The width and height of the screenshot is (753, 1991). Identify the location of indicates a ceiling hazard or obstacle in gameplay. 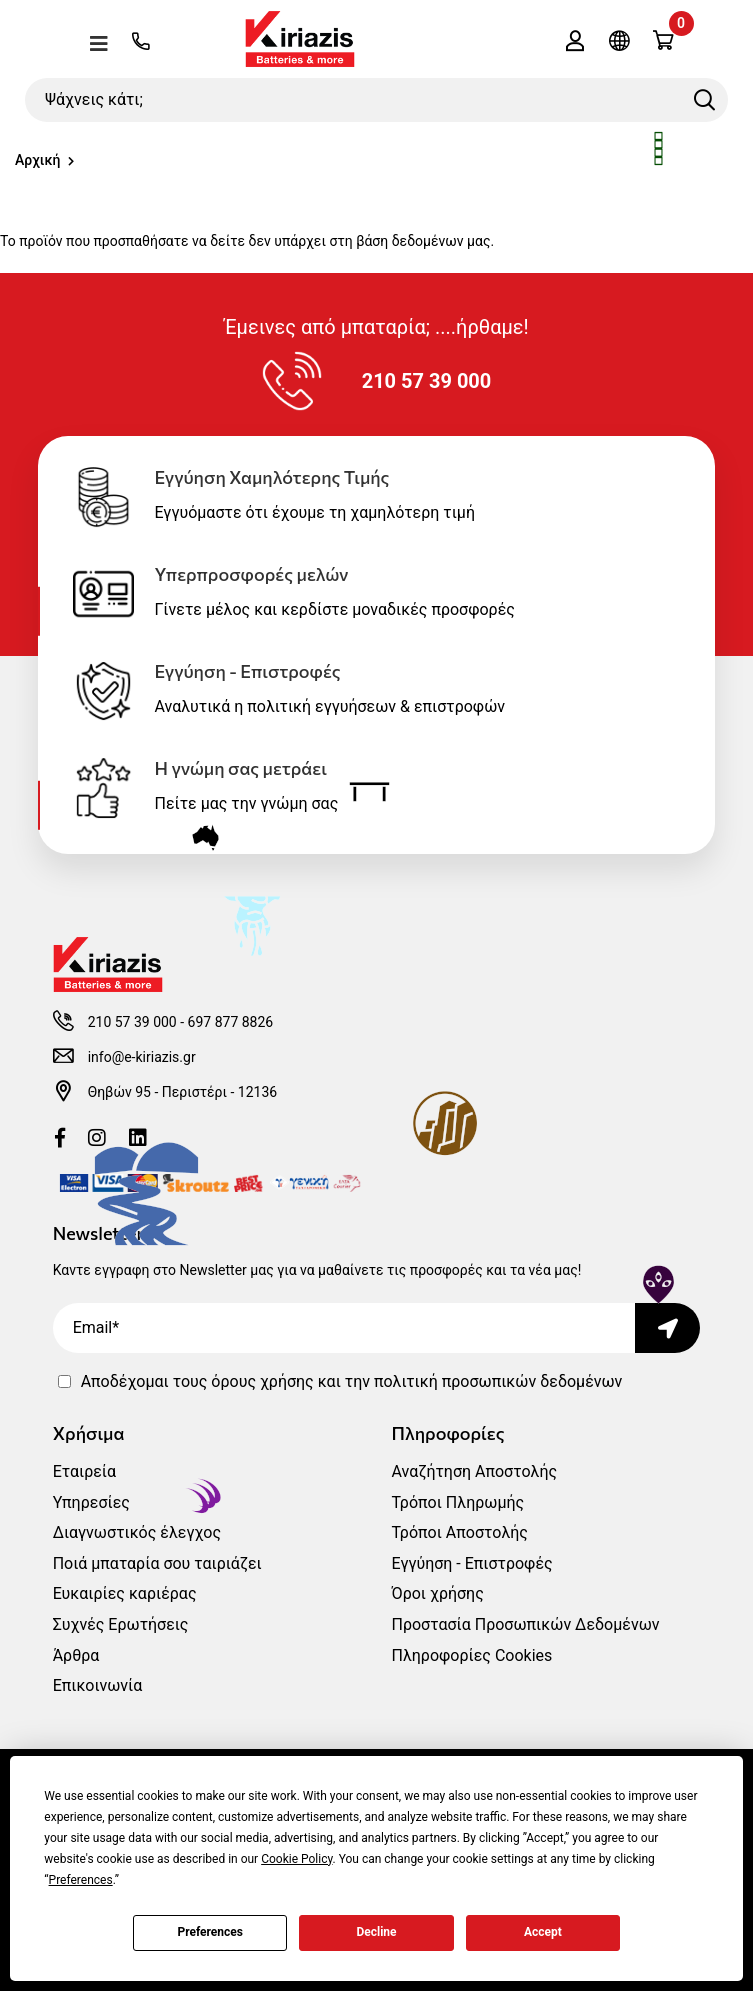
(252, 926).